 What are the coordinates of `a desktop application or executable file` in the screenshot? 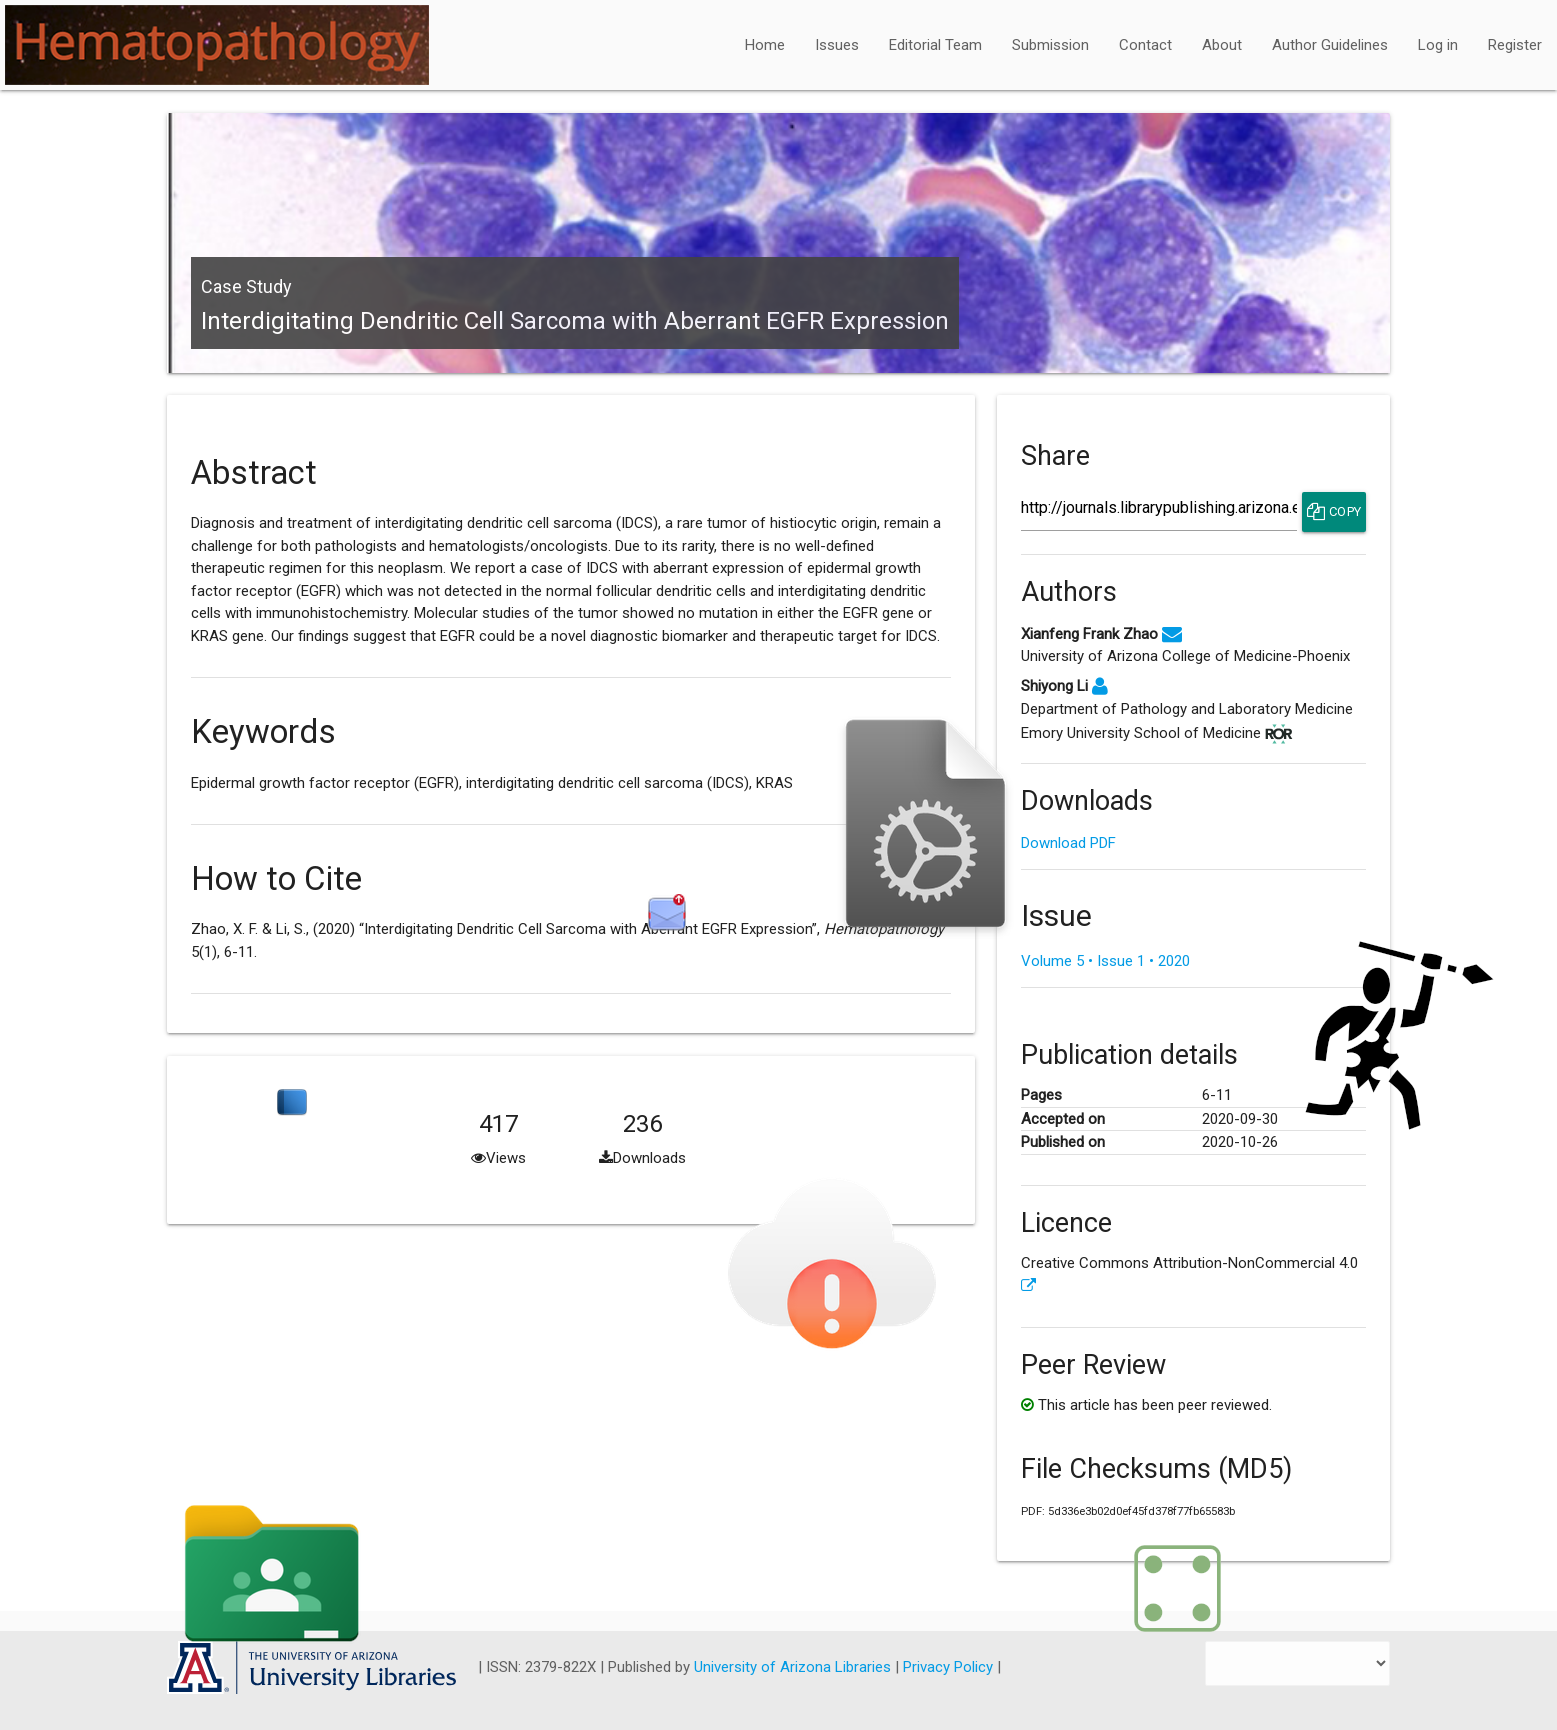 It's located at (925, 827).